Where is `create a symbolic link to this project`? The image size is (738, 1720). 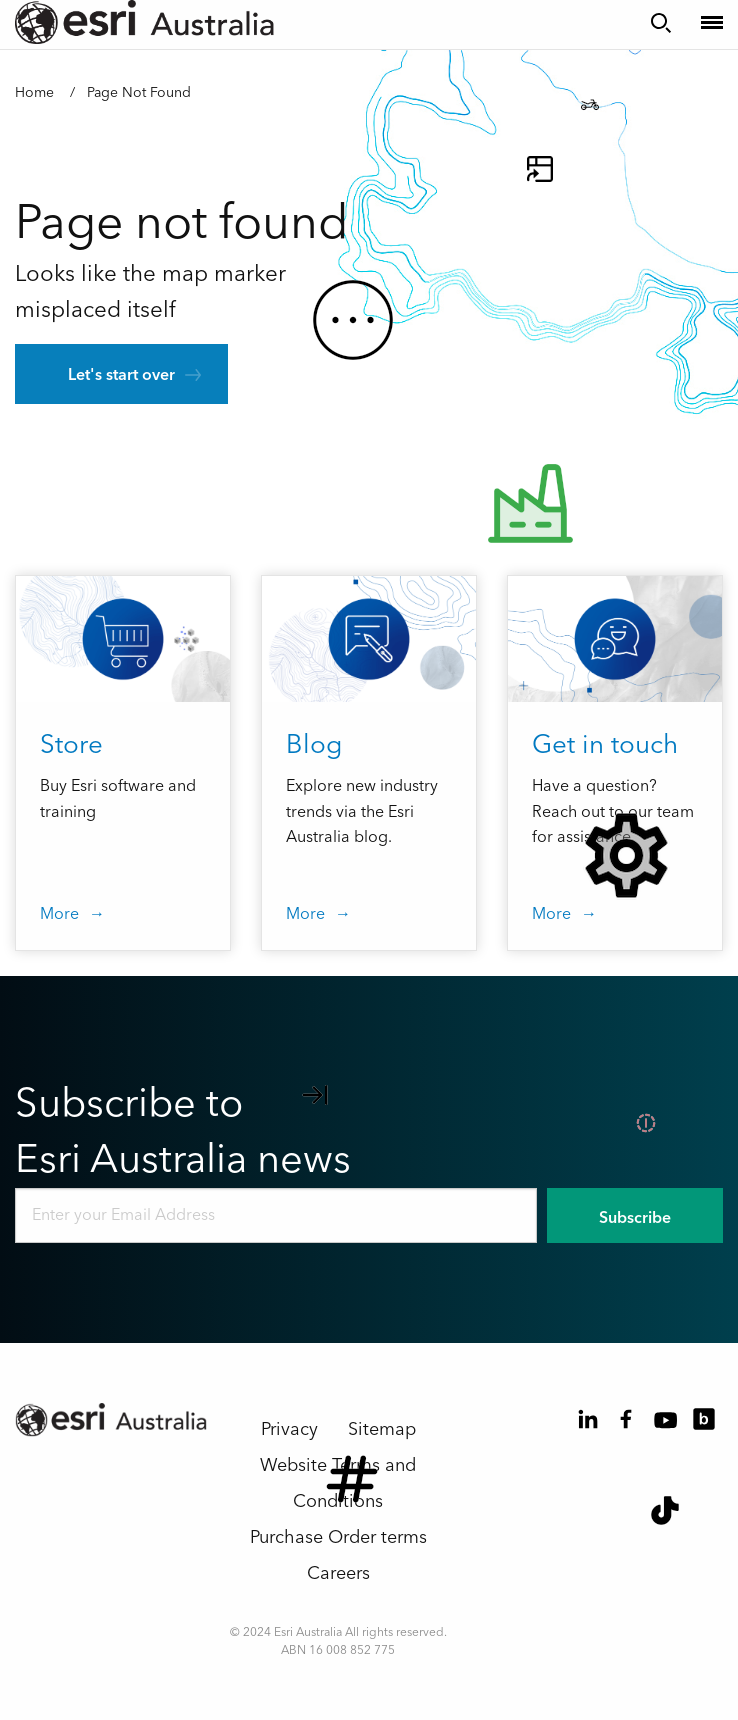
create a symbolic link to this project is located at coordinates (540, 169).